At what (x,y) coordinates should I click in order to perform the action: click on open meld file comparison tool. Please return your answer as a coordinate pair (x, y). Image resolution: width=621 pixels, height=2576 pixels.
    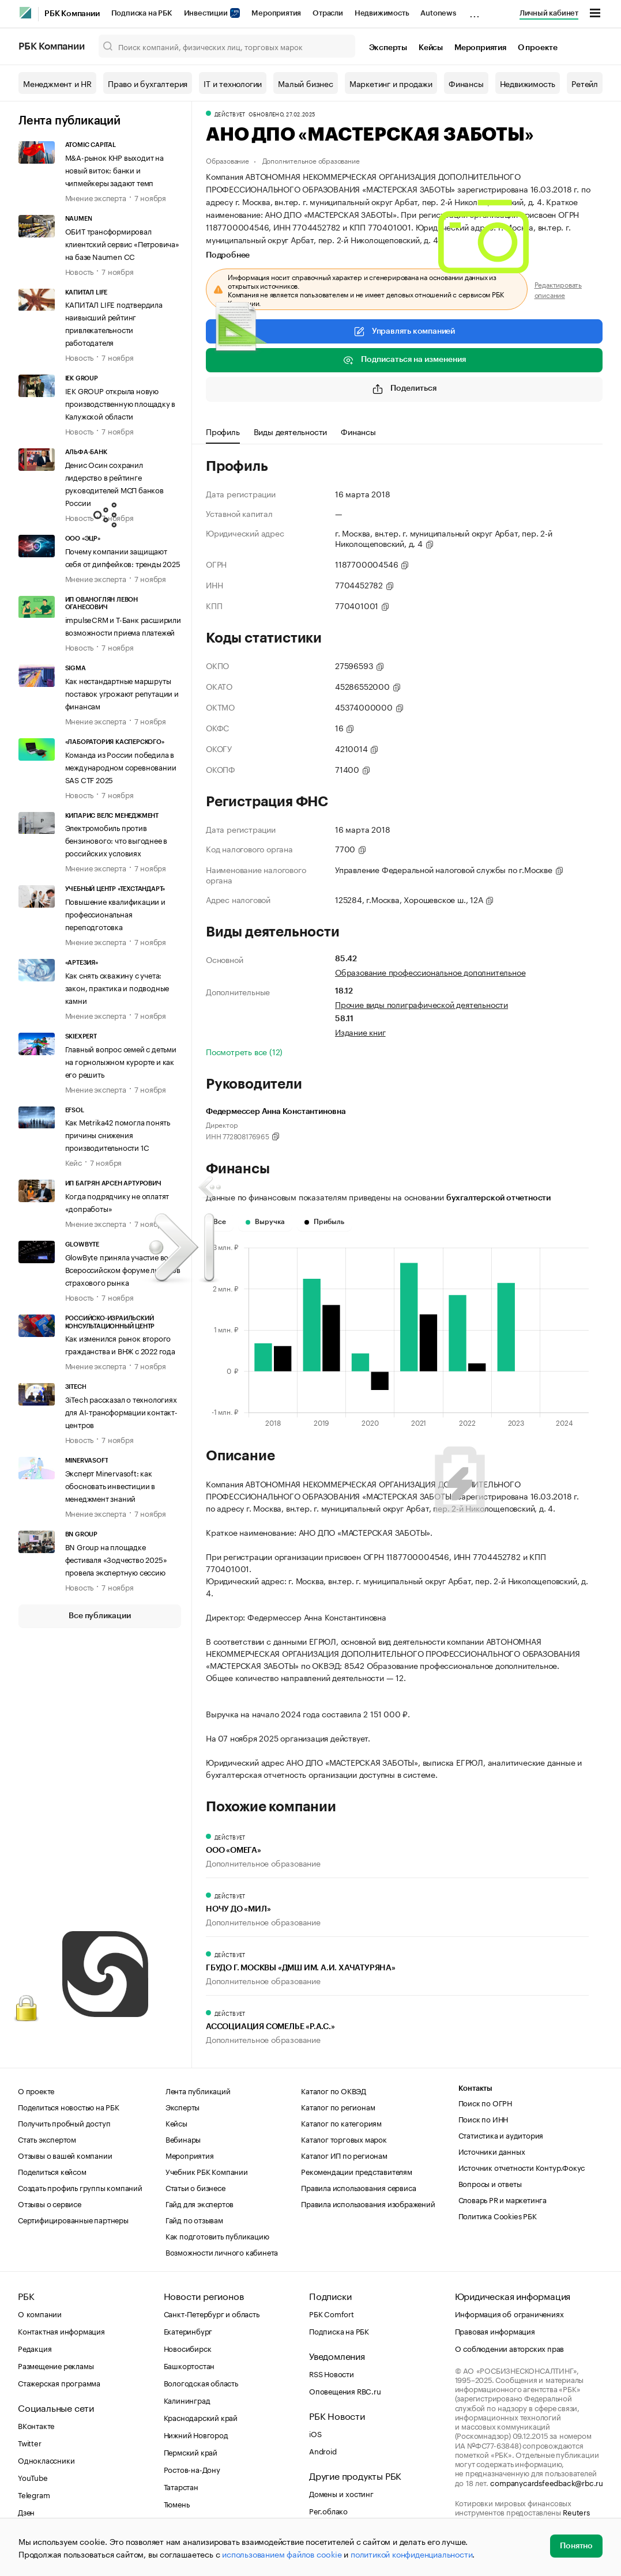
    Looking at the image, I should click on (105, 1974).